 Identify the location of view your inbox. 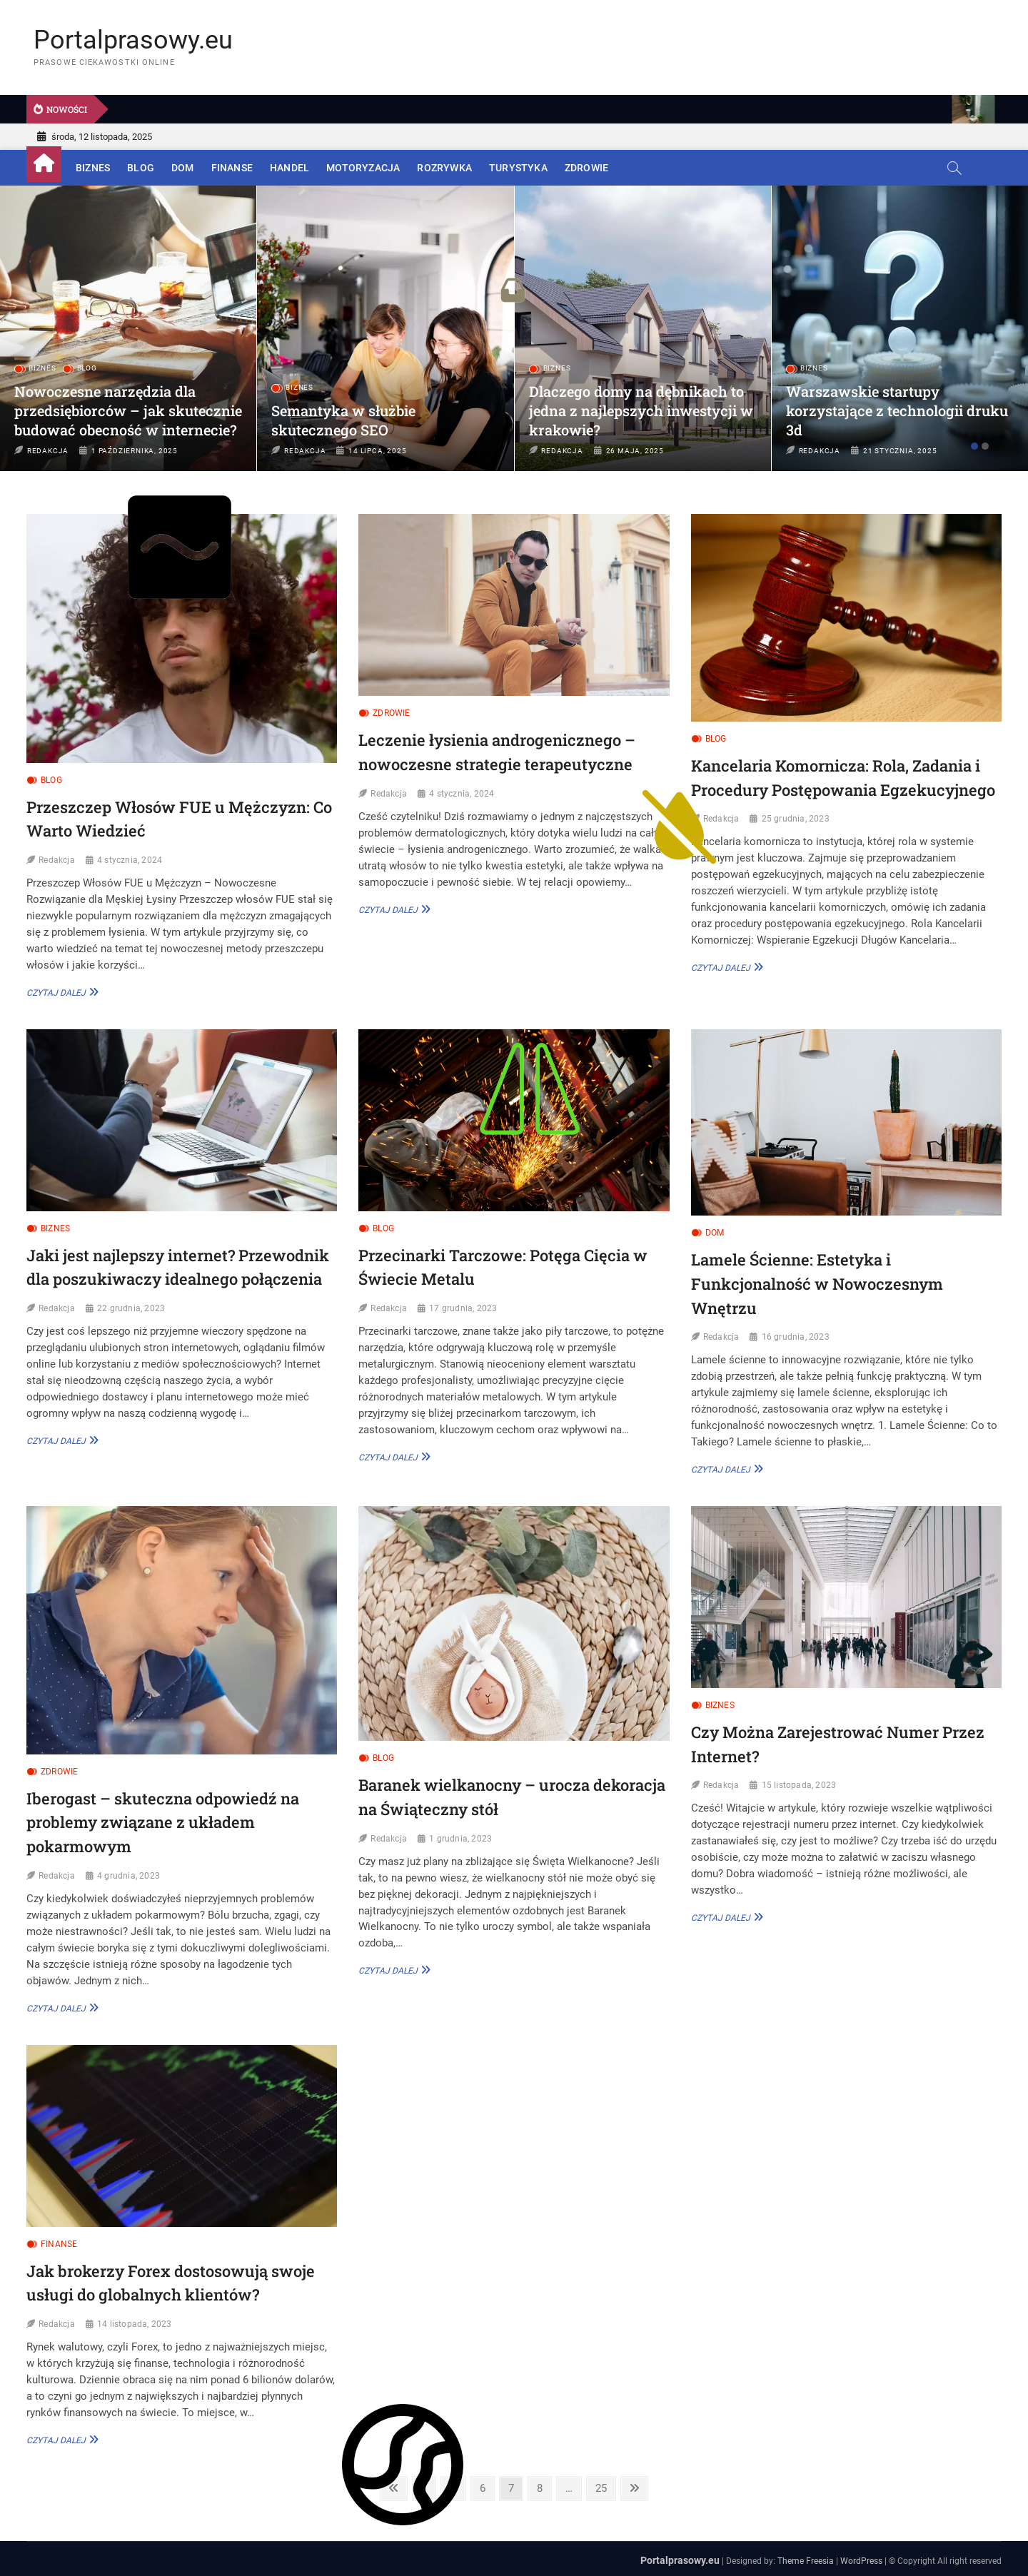
(513, 290).